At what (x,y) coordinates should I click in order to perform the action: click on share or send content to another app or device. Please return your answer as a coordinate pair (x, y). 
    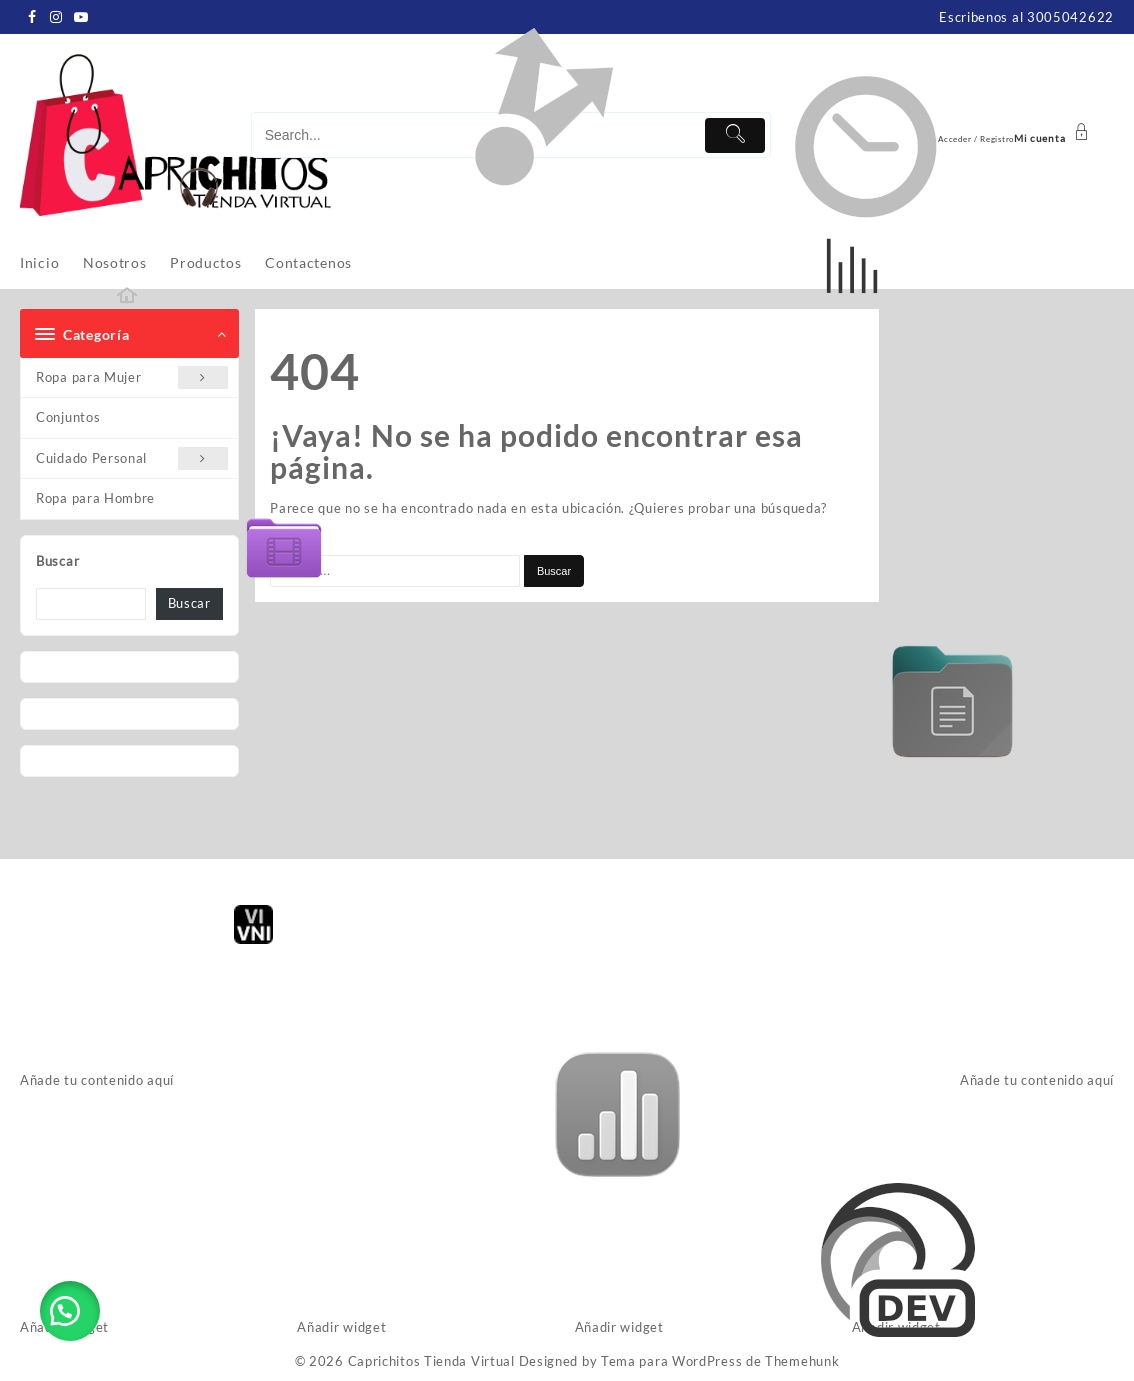
    Looking at the image, I should click on (554, 107).